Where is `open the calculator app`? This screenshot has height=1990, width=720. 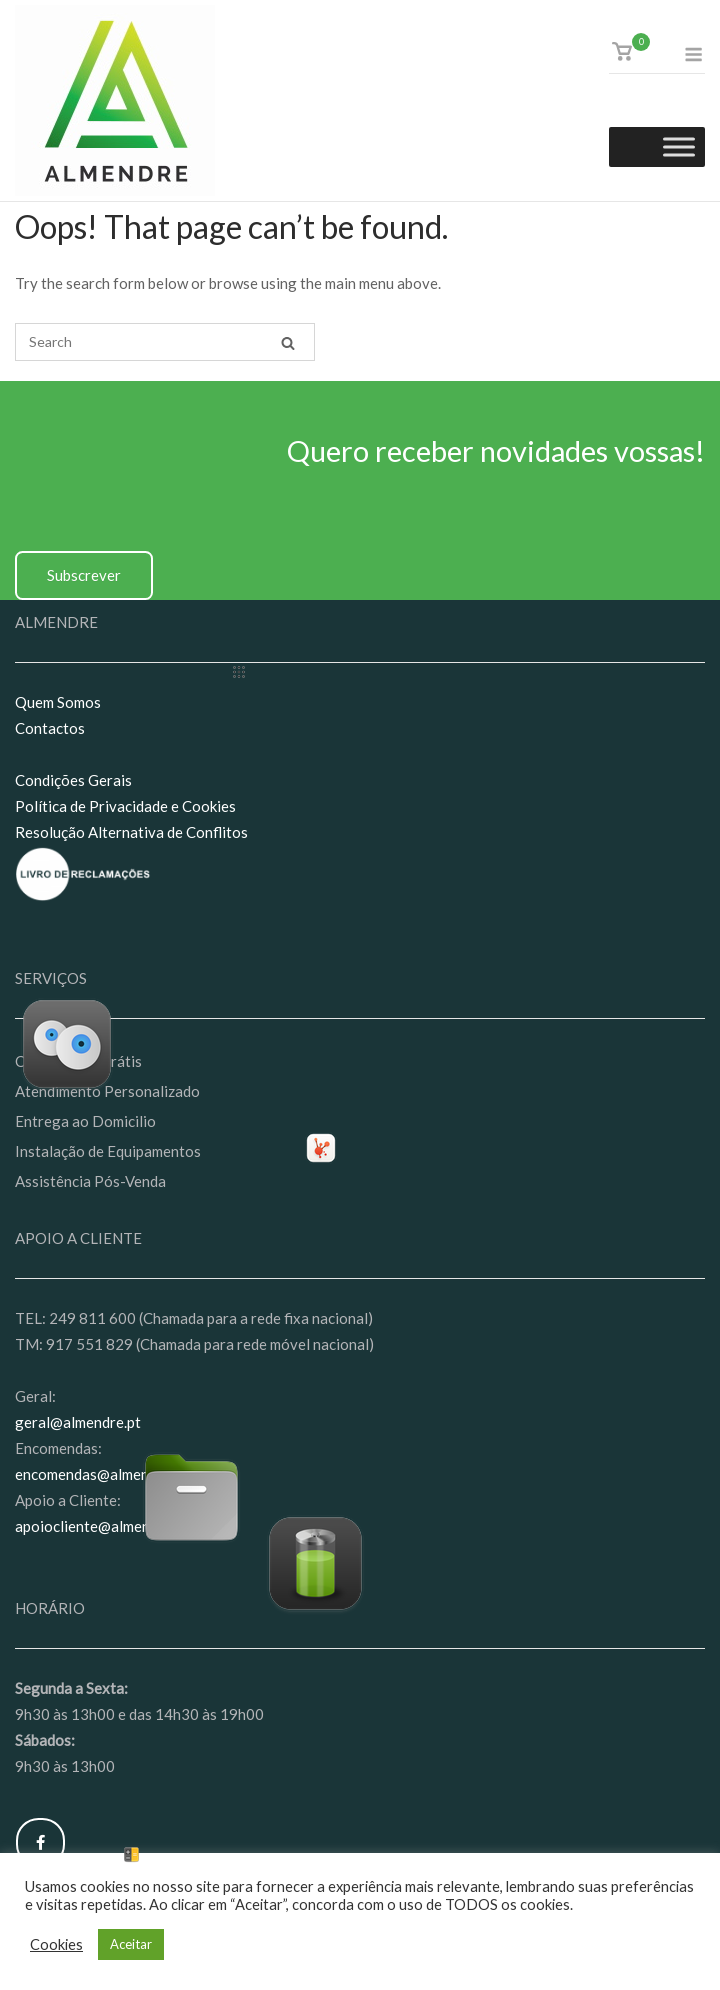
open the calculator app is located at coordinates (131, 1854).